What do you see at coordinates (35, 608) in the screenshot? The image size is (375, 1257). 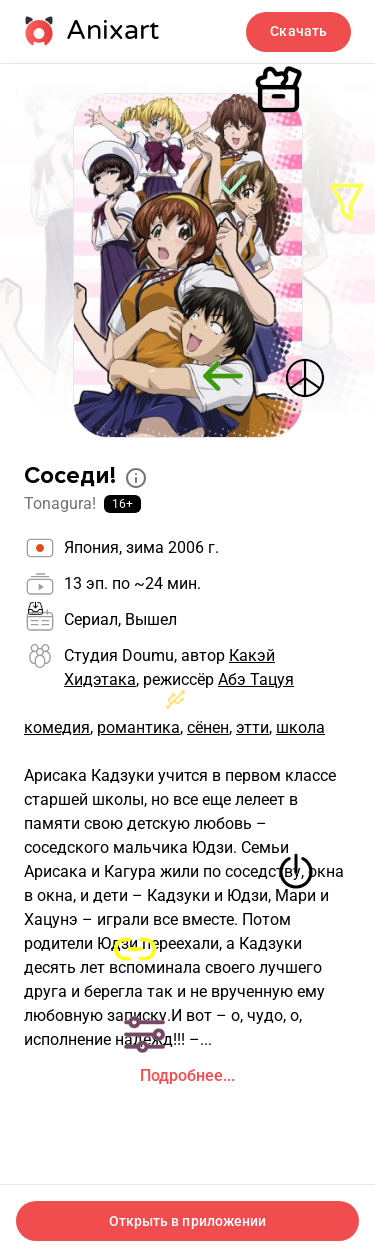 I see `download message to inbox` at bounding box center [35, 608].